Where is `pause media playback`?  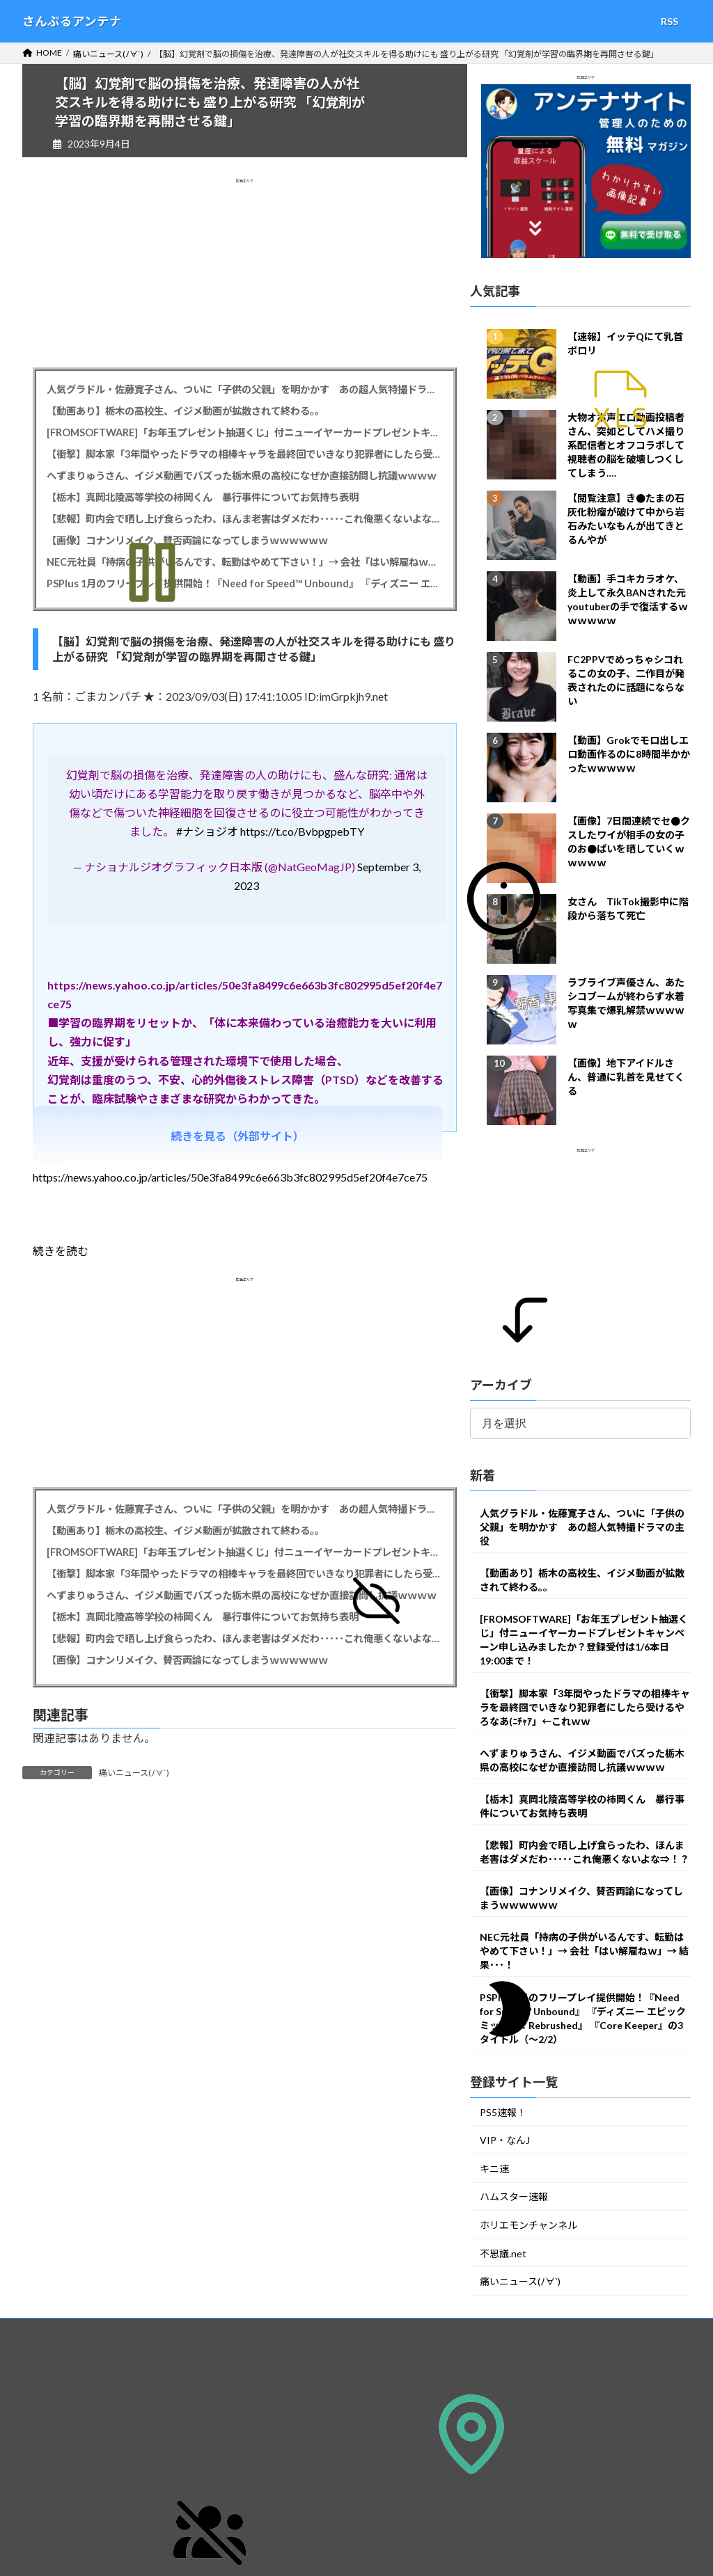
pause media playback is located at coordinates (152, 572).